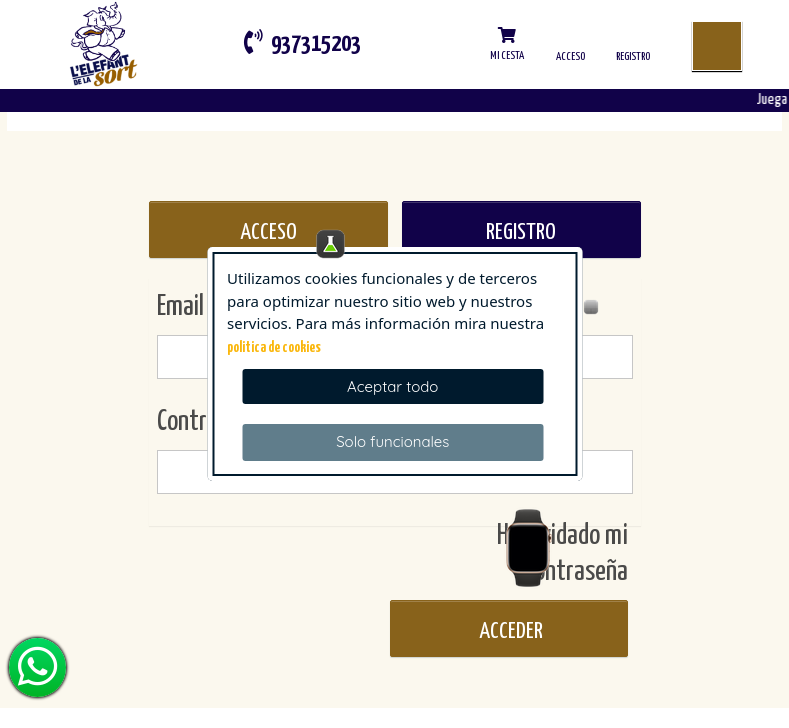 This screenshot has height=728, width=789. I want to click on manage your paired Apple Watch, so click(528, 548).